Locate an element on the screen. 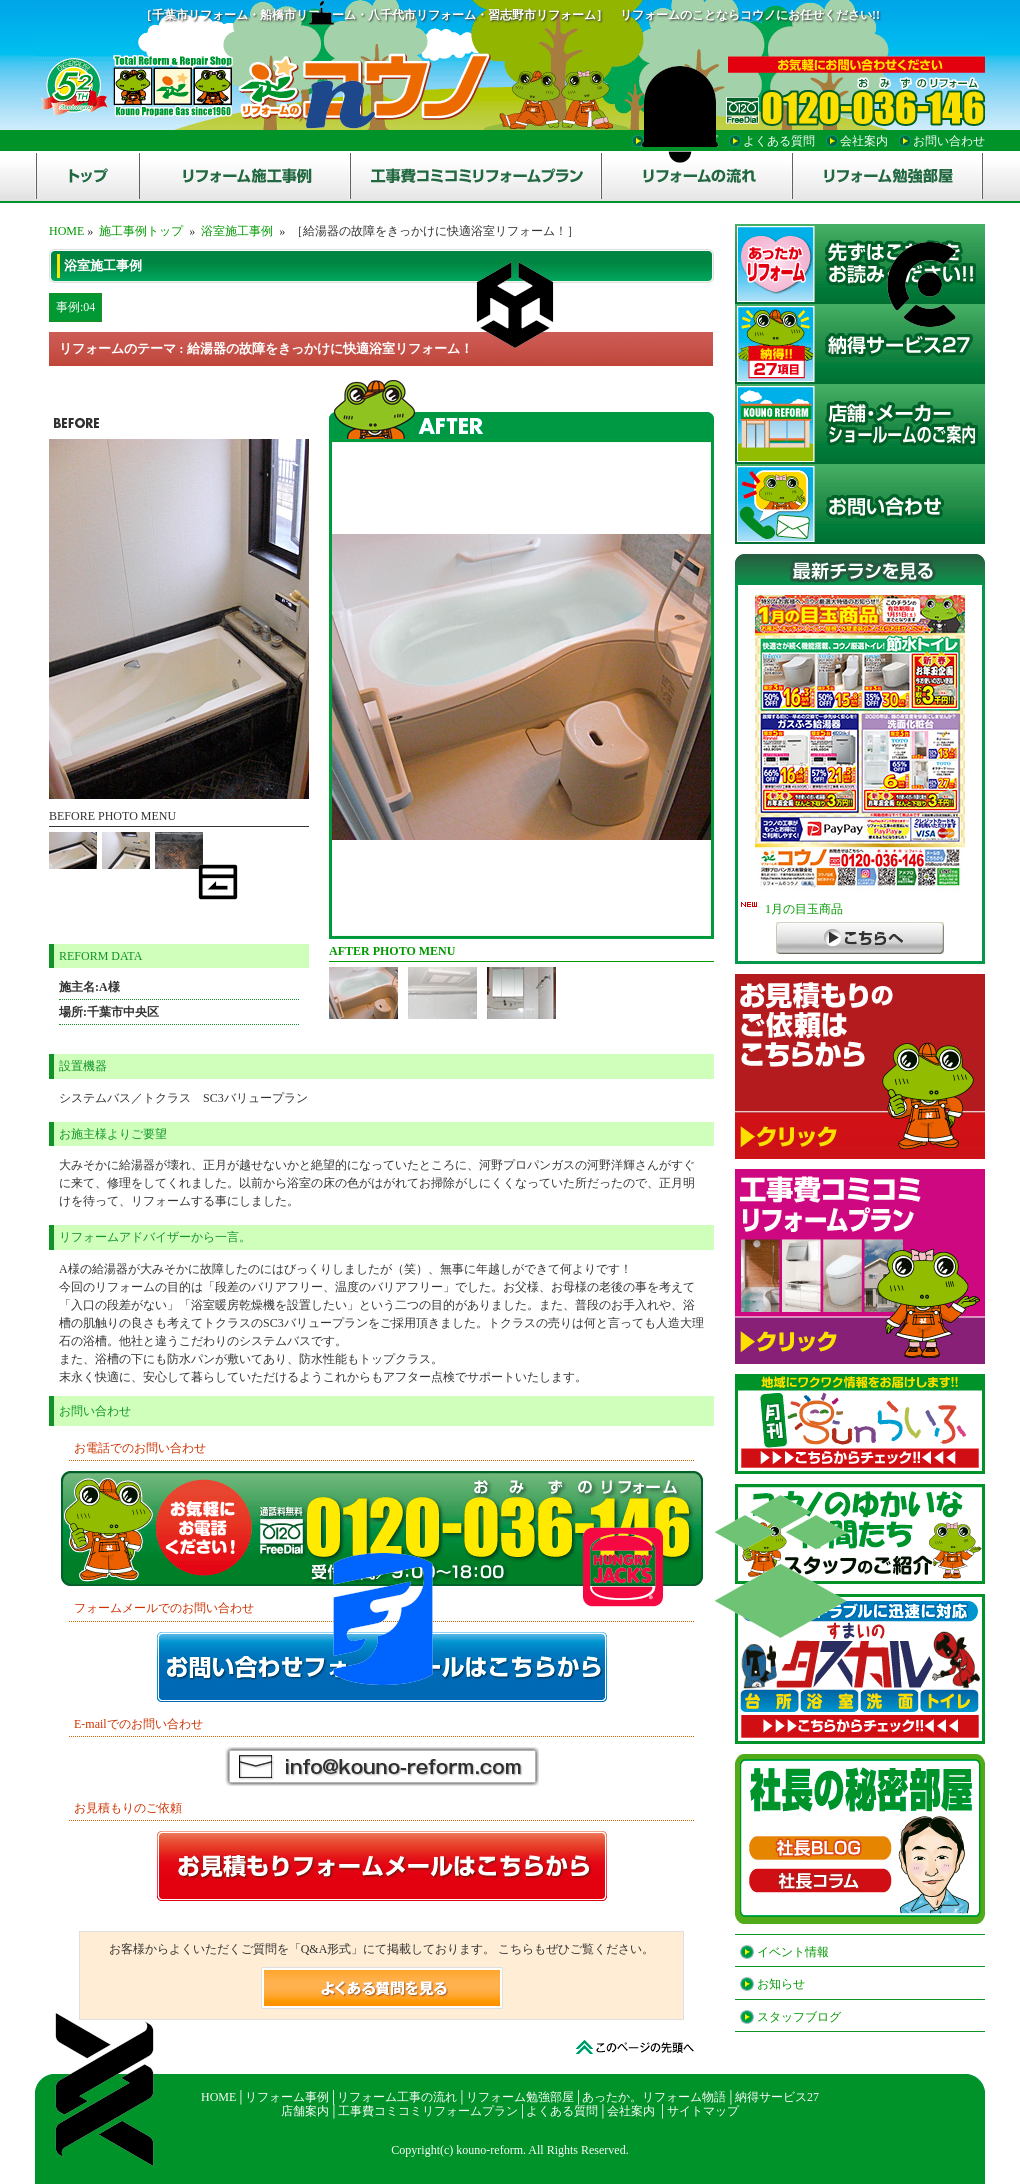  clerk authentication service logo is located at coordinates (921, 284).